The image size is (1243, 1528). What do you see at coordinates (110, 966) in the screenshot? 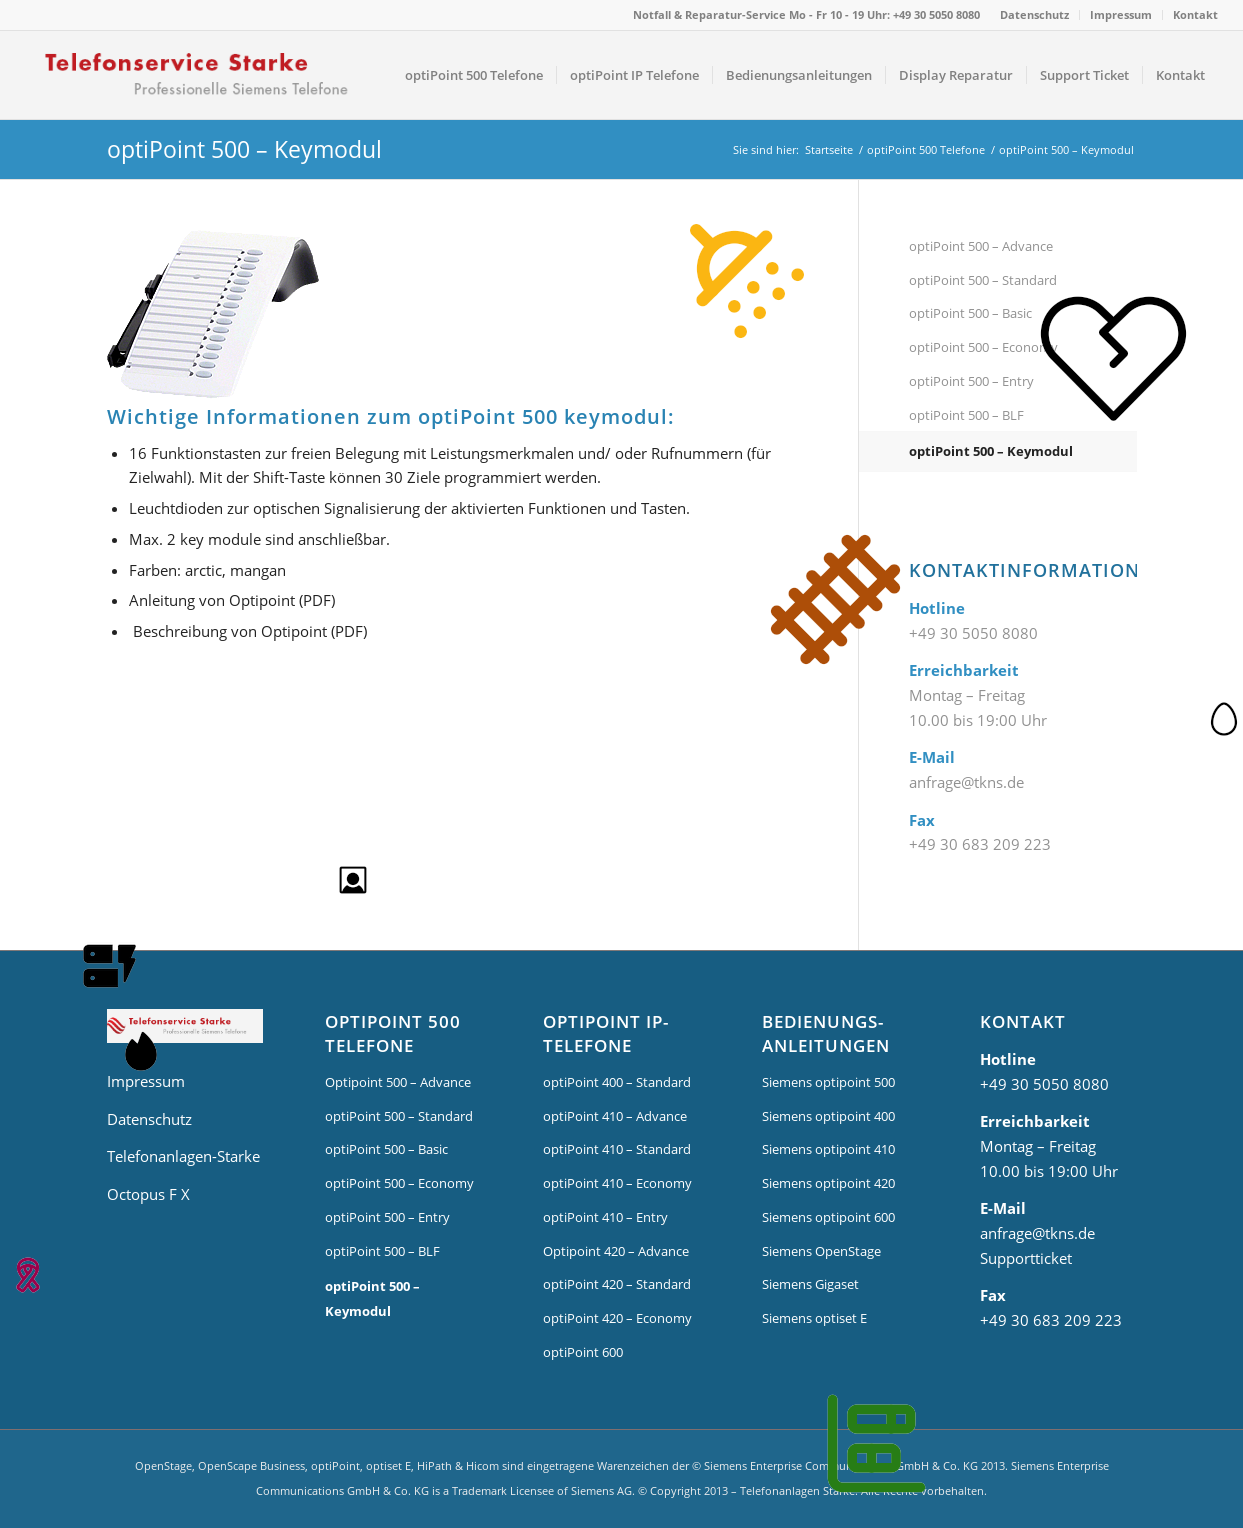
I see `access dynamic or auto-generated forms` at bounding box center [110, 966].